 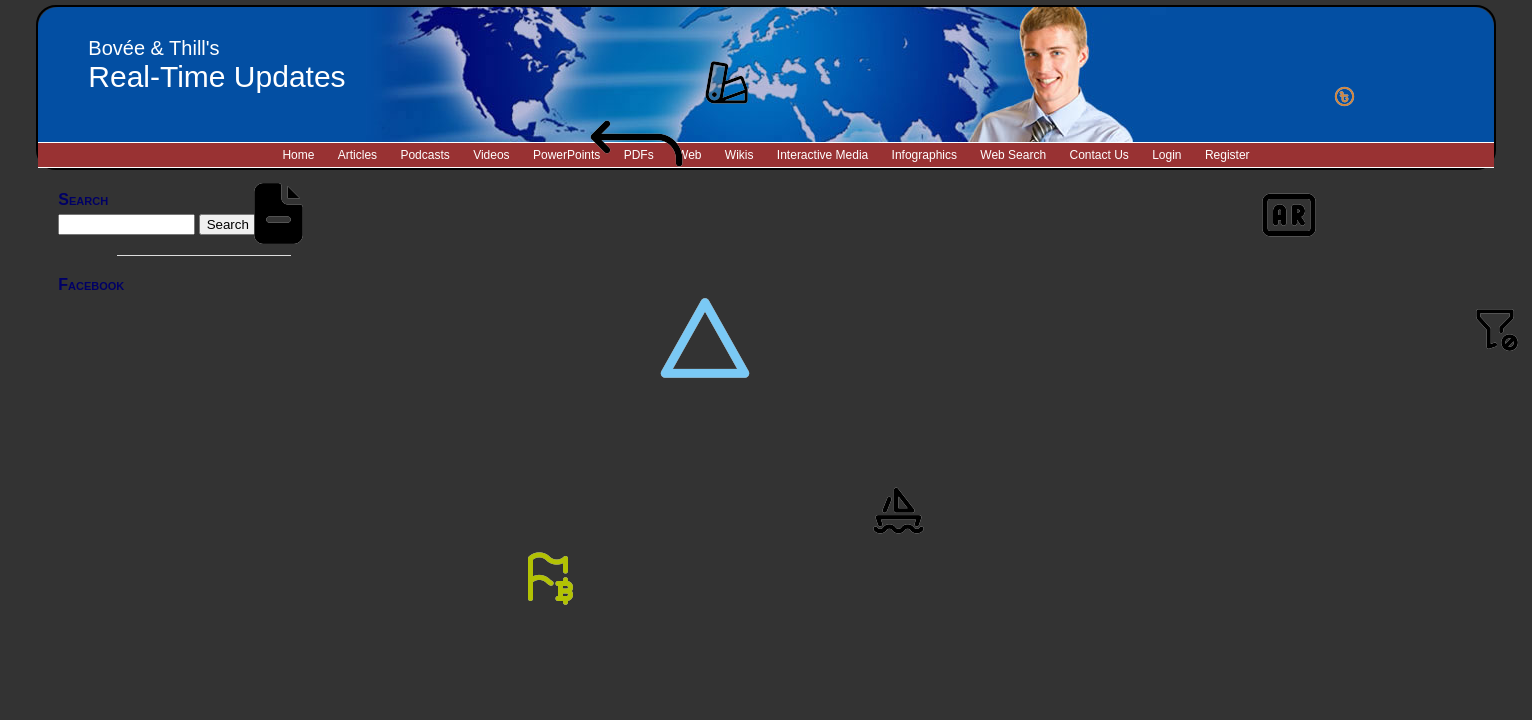 I want to click on indicates augmented reality feature available, so click(x=1289, y=215).